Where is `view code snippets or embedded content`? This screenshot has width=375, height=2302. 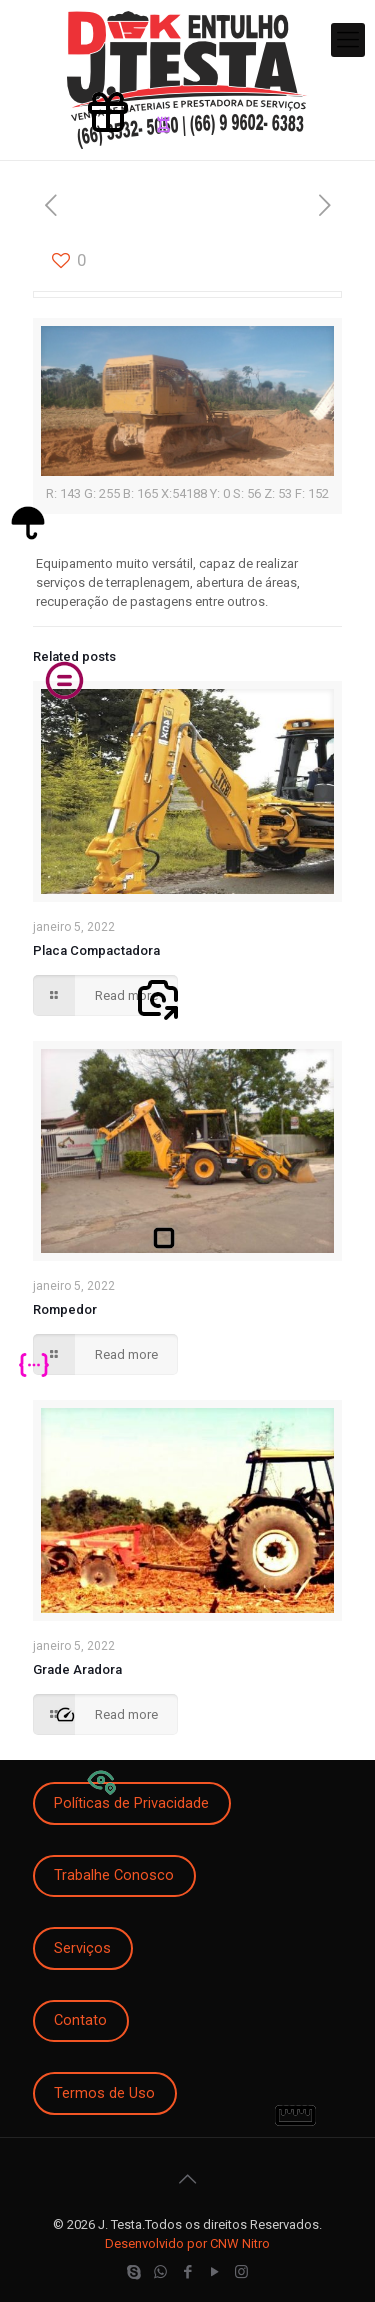
view code snippets or embedded content is located at coordinates (34, 1365).